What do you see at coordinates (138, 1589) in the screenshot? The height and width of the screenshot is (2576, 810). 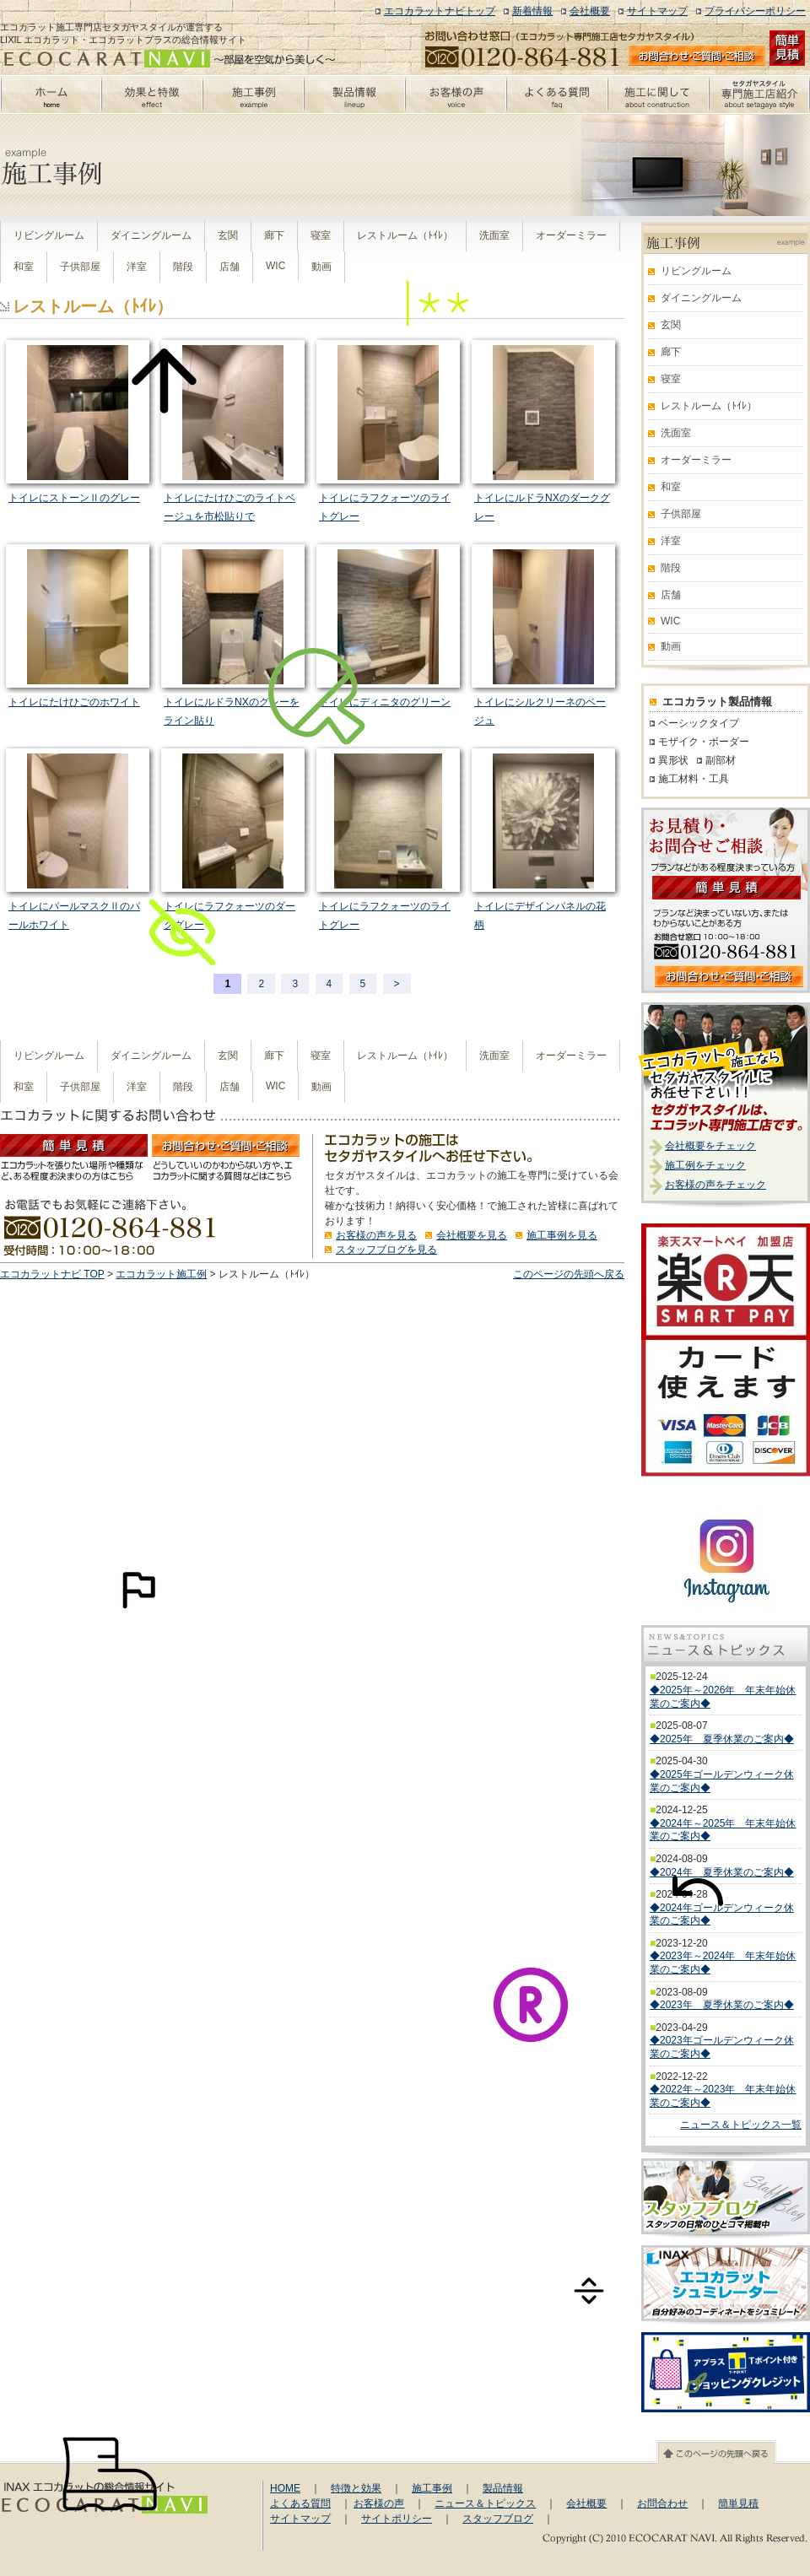 I see `flag an item for review` at bounding box center [138, 1589].